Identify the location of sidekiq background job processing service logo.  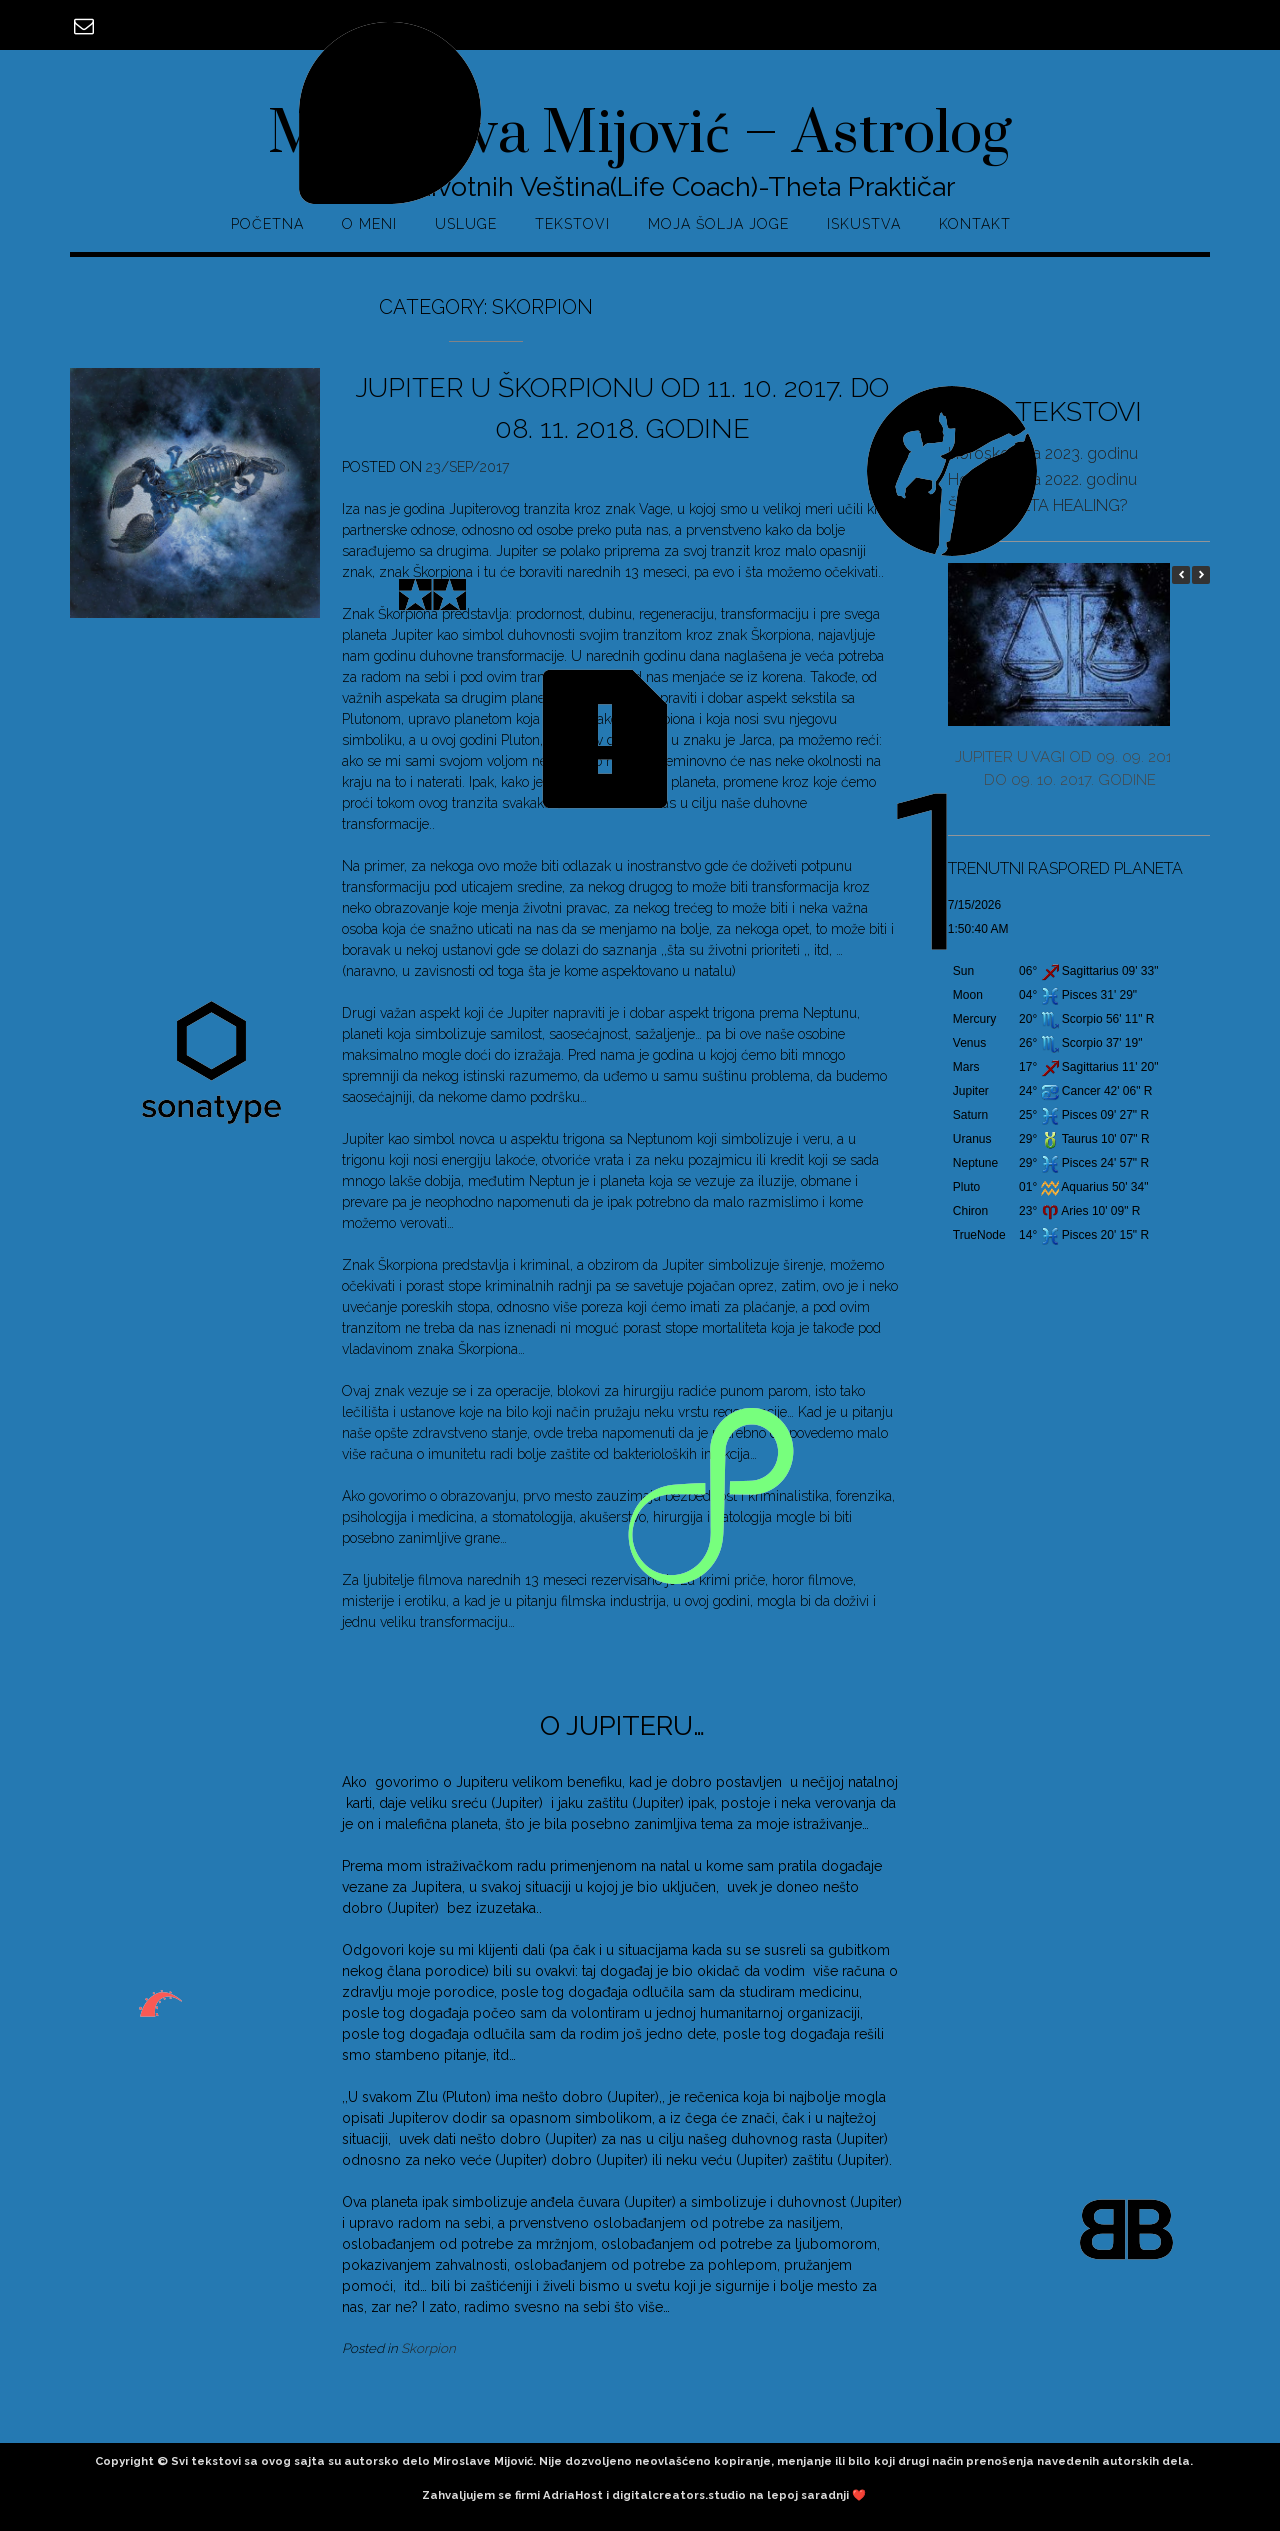
(952, 471).